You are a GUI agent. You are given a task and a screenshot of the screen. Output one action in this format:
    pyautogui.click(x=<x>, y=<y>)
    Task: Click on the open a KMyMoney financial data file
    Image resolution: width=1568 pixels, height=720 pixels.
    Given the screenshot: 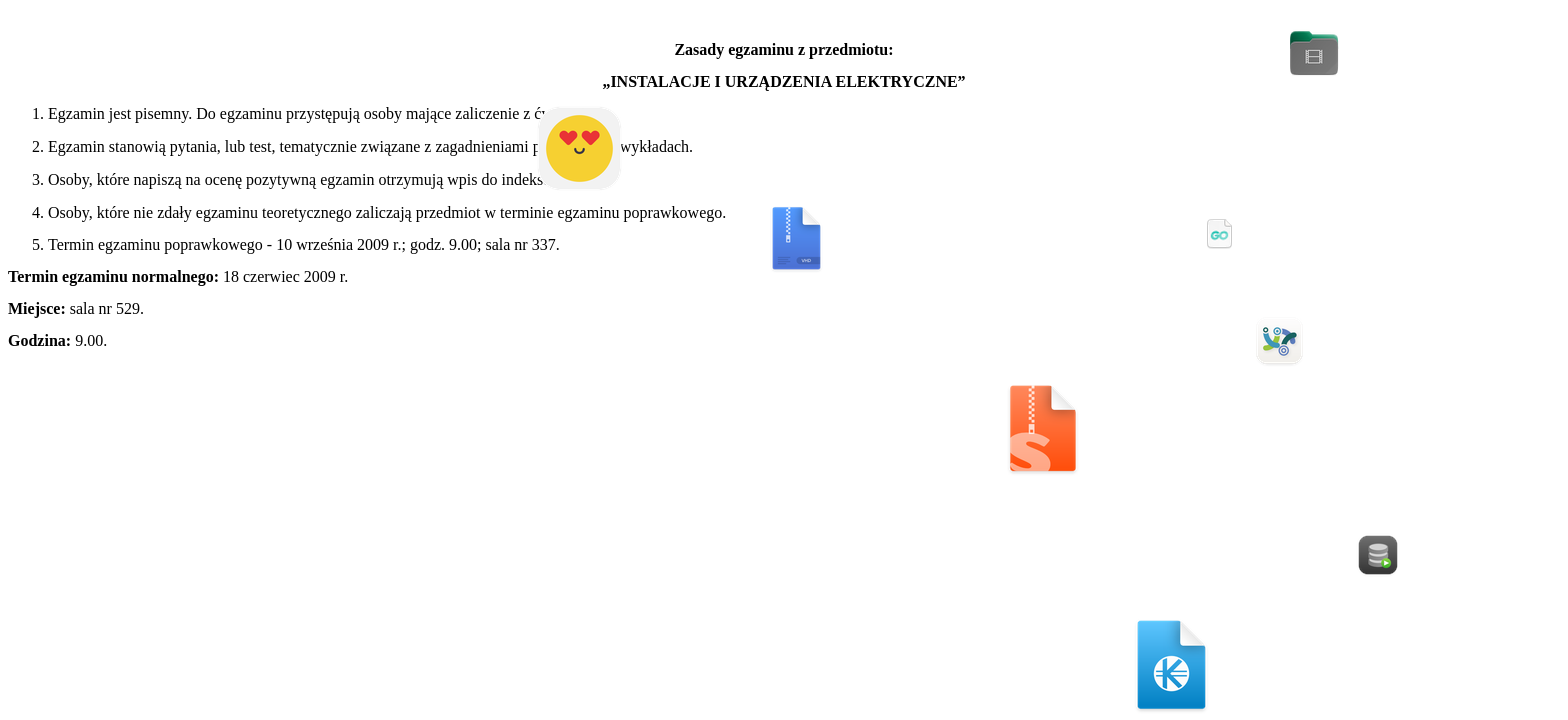 What is the action you would take?
    pyautogui.click(x=1171, y=666)
    